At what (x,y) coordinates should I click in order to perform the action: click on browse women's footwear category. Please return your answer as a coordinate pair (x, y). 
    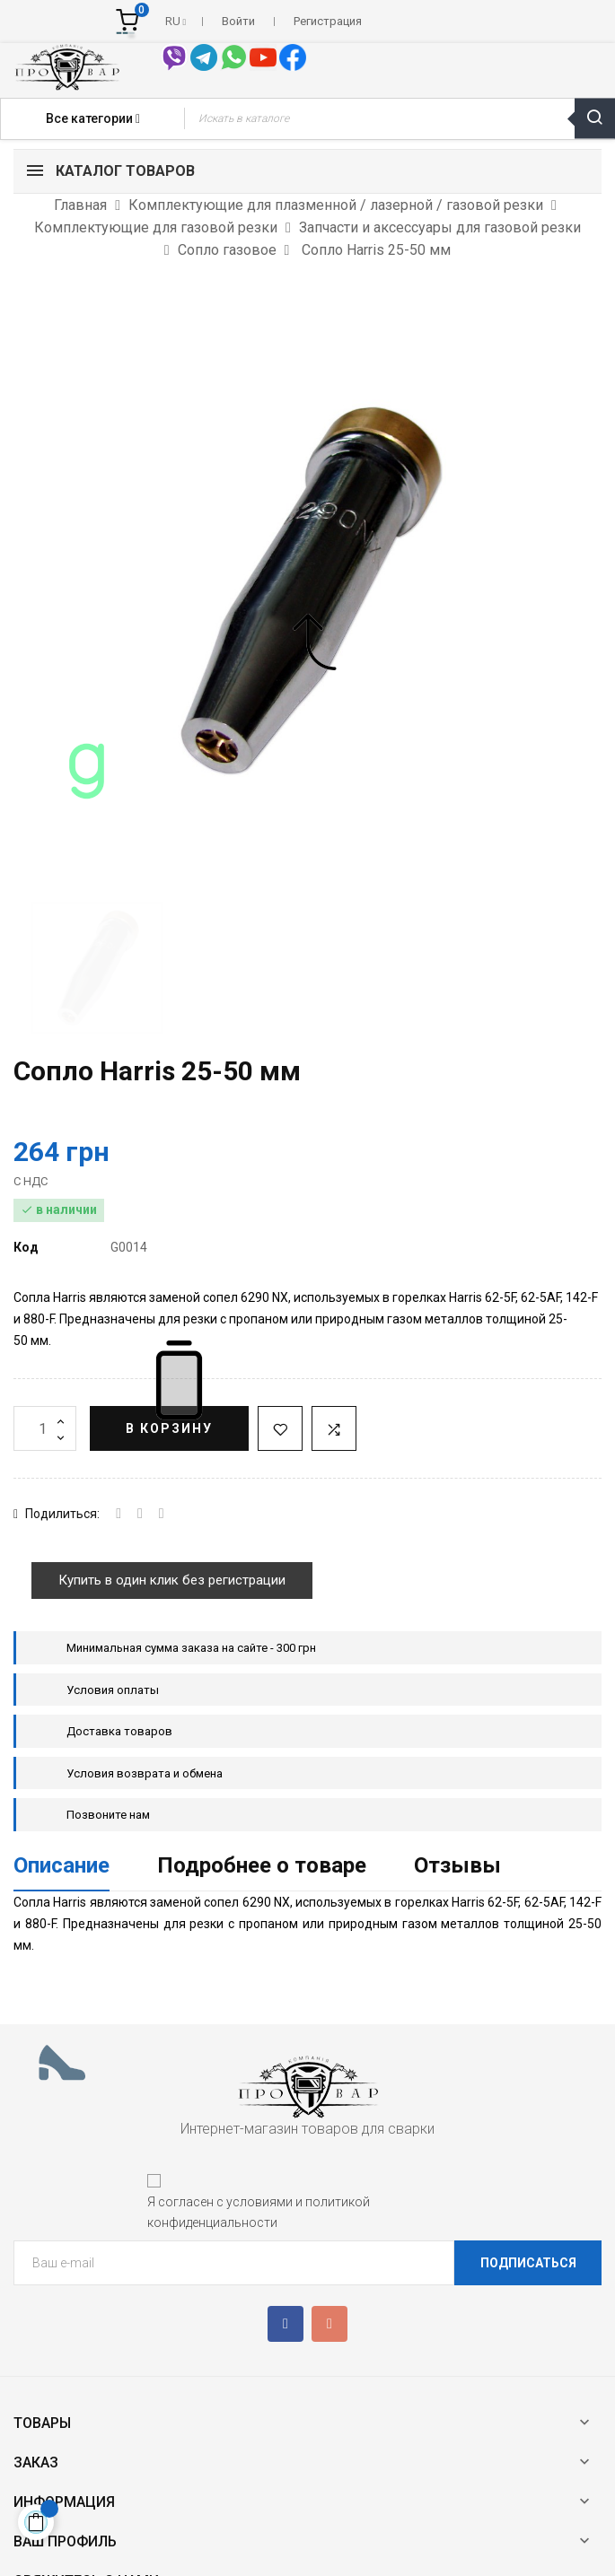
    Looking at the image, I should click on (59, 2064).